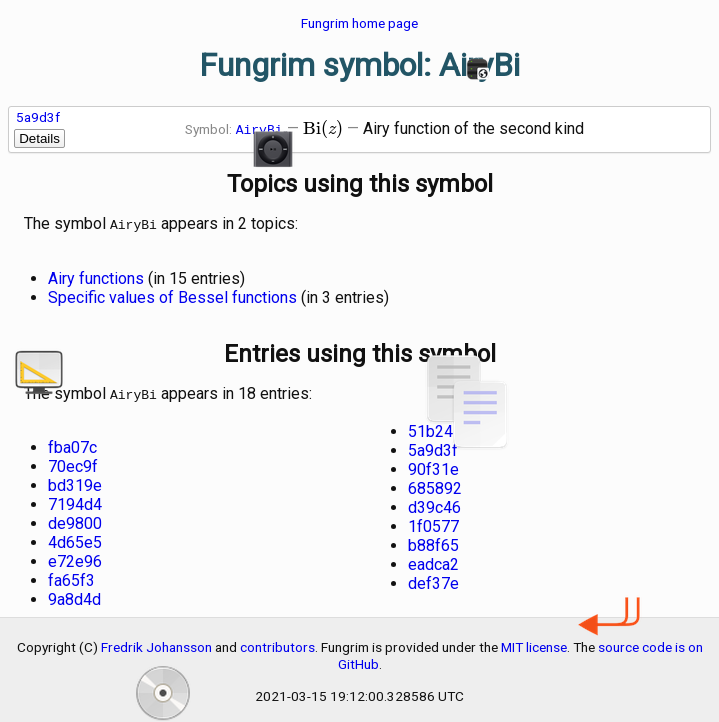 Image resolution: width=719 pixels, height=722 pixels. What do you see at coordinates (467, 401) in the screenshot?
I see `copy selected content to clipboard` at bounding box center [467, 401].